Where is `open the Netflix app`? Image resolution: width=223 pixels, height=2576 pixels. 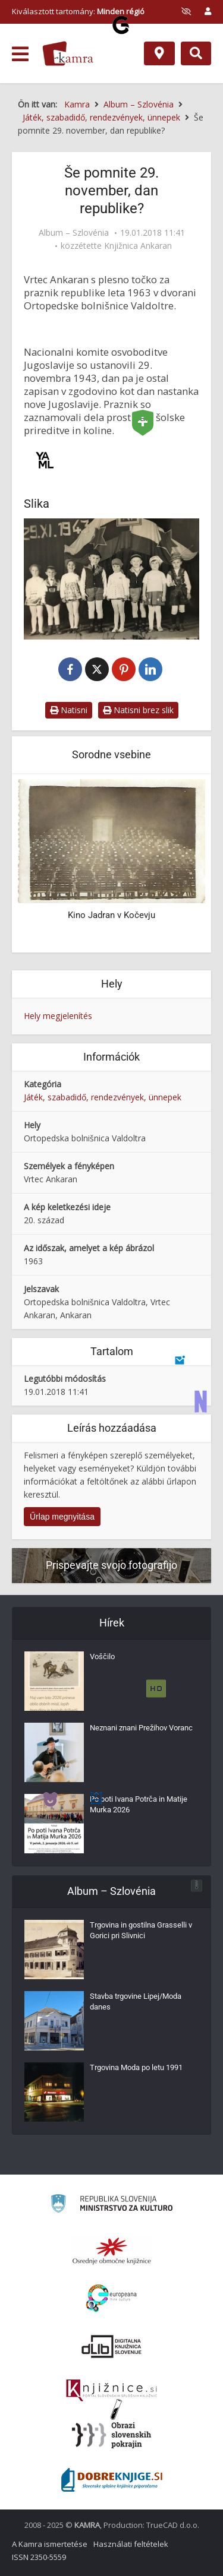
open the Netflix app is located at coordinates (200, 1401).